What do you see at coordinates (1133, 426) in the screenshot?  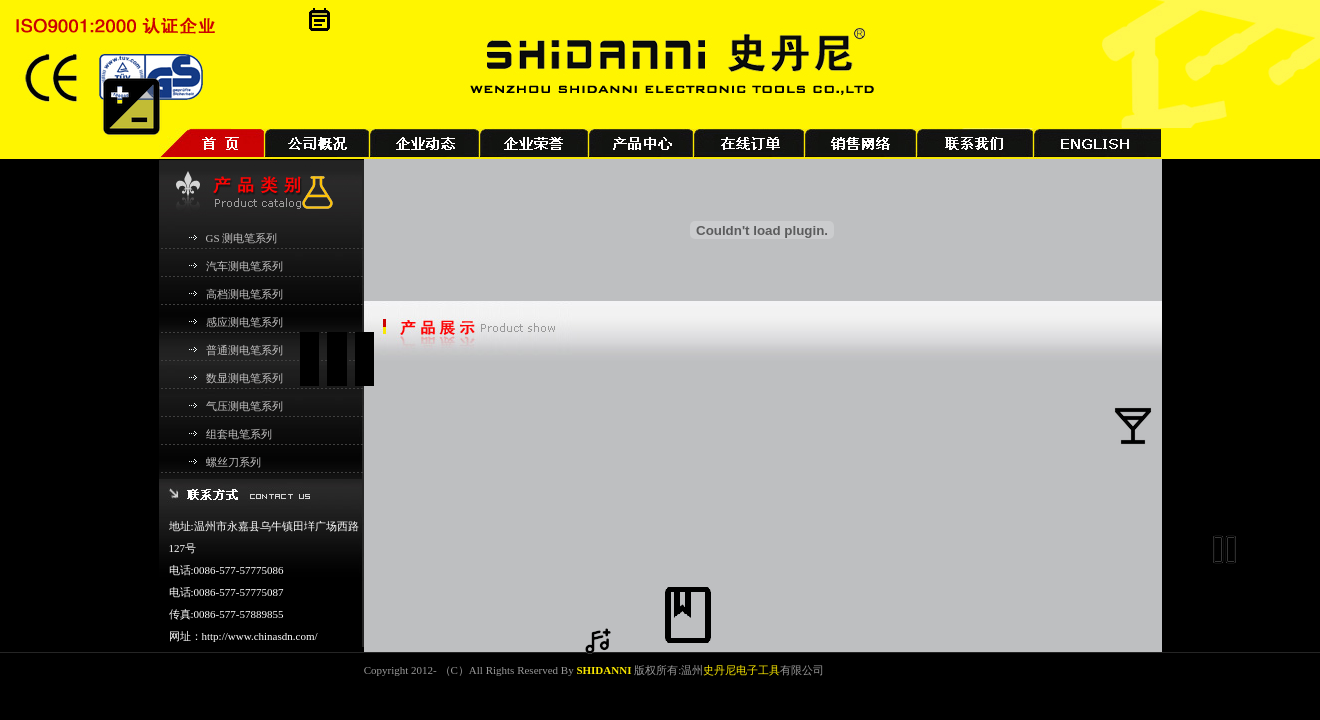 I see `find nearby bars or nightlife` at bounding box center [1133, 426].